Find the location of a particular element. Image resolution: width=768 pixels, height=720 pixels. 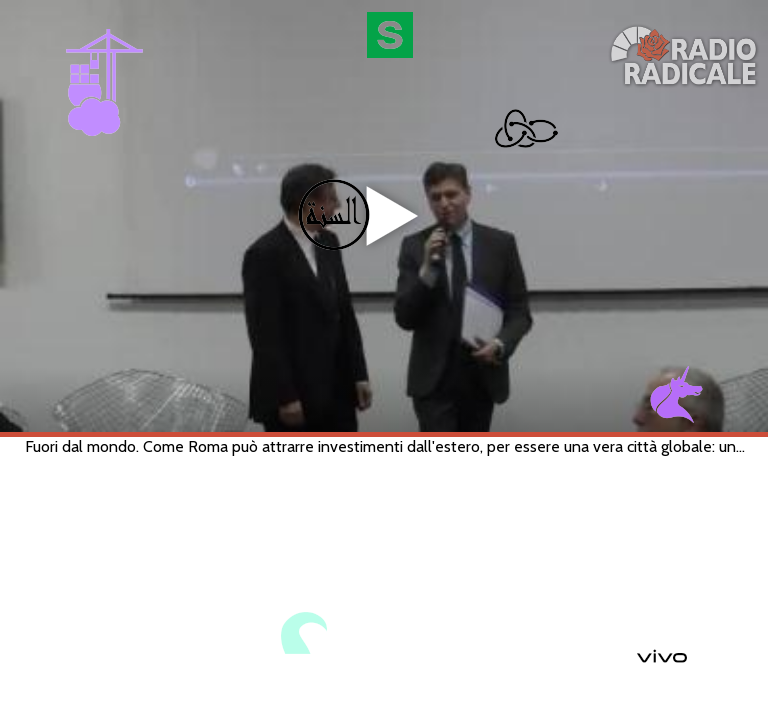

open portainer container management dashboard is located at coordinates (104, 82).